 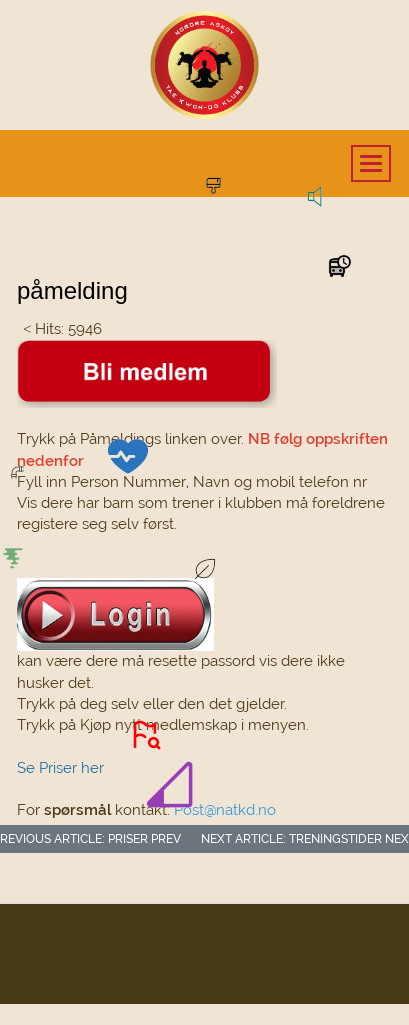 What do you see at coordinates (318, 196) in the screenshot?
I see `mute audio or sound disabled` at bounding box center [318, 196].